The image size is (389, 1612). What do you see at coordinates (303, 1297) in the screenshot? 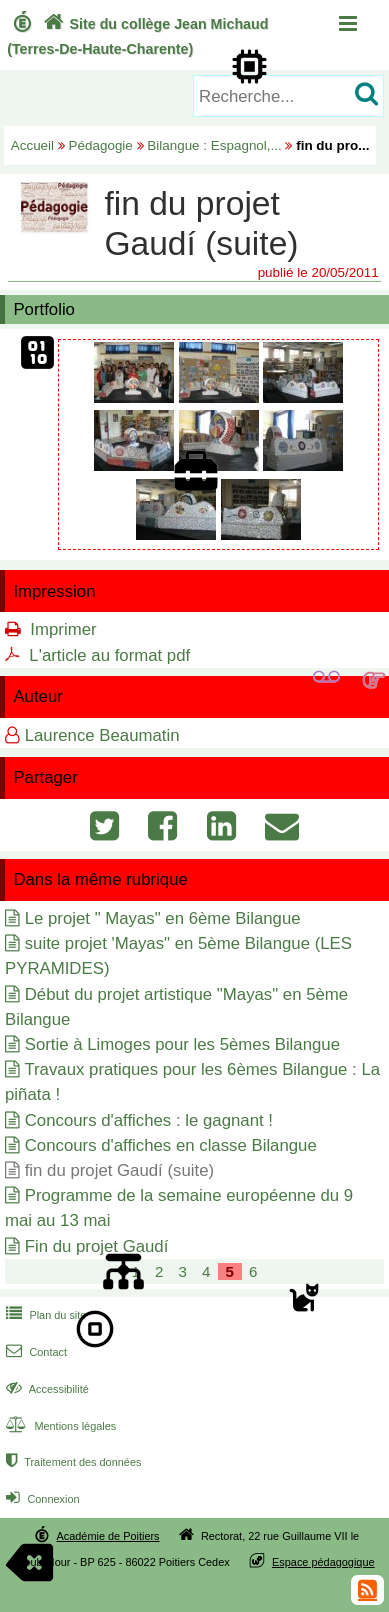
I see `view pet-related content or services` at bounding box center [303, 1297].